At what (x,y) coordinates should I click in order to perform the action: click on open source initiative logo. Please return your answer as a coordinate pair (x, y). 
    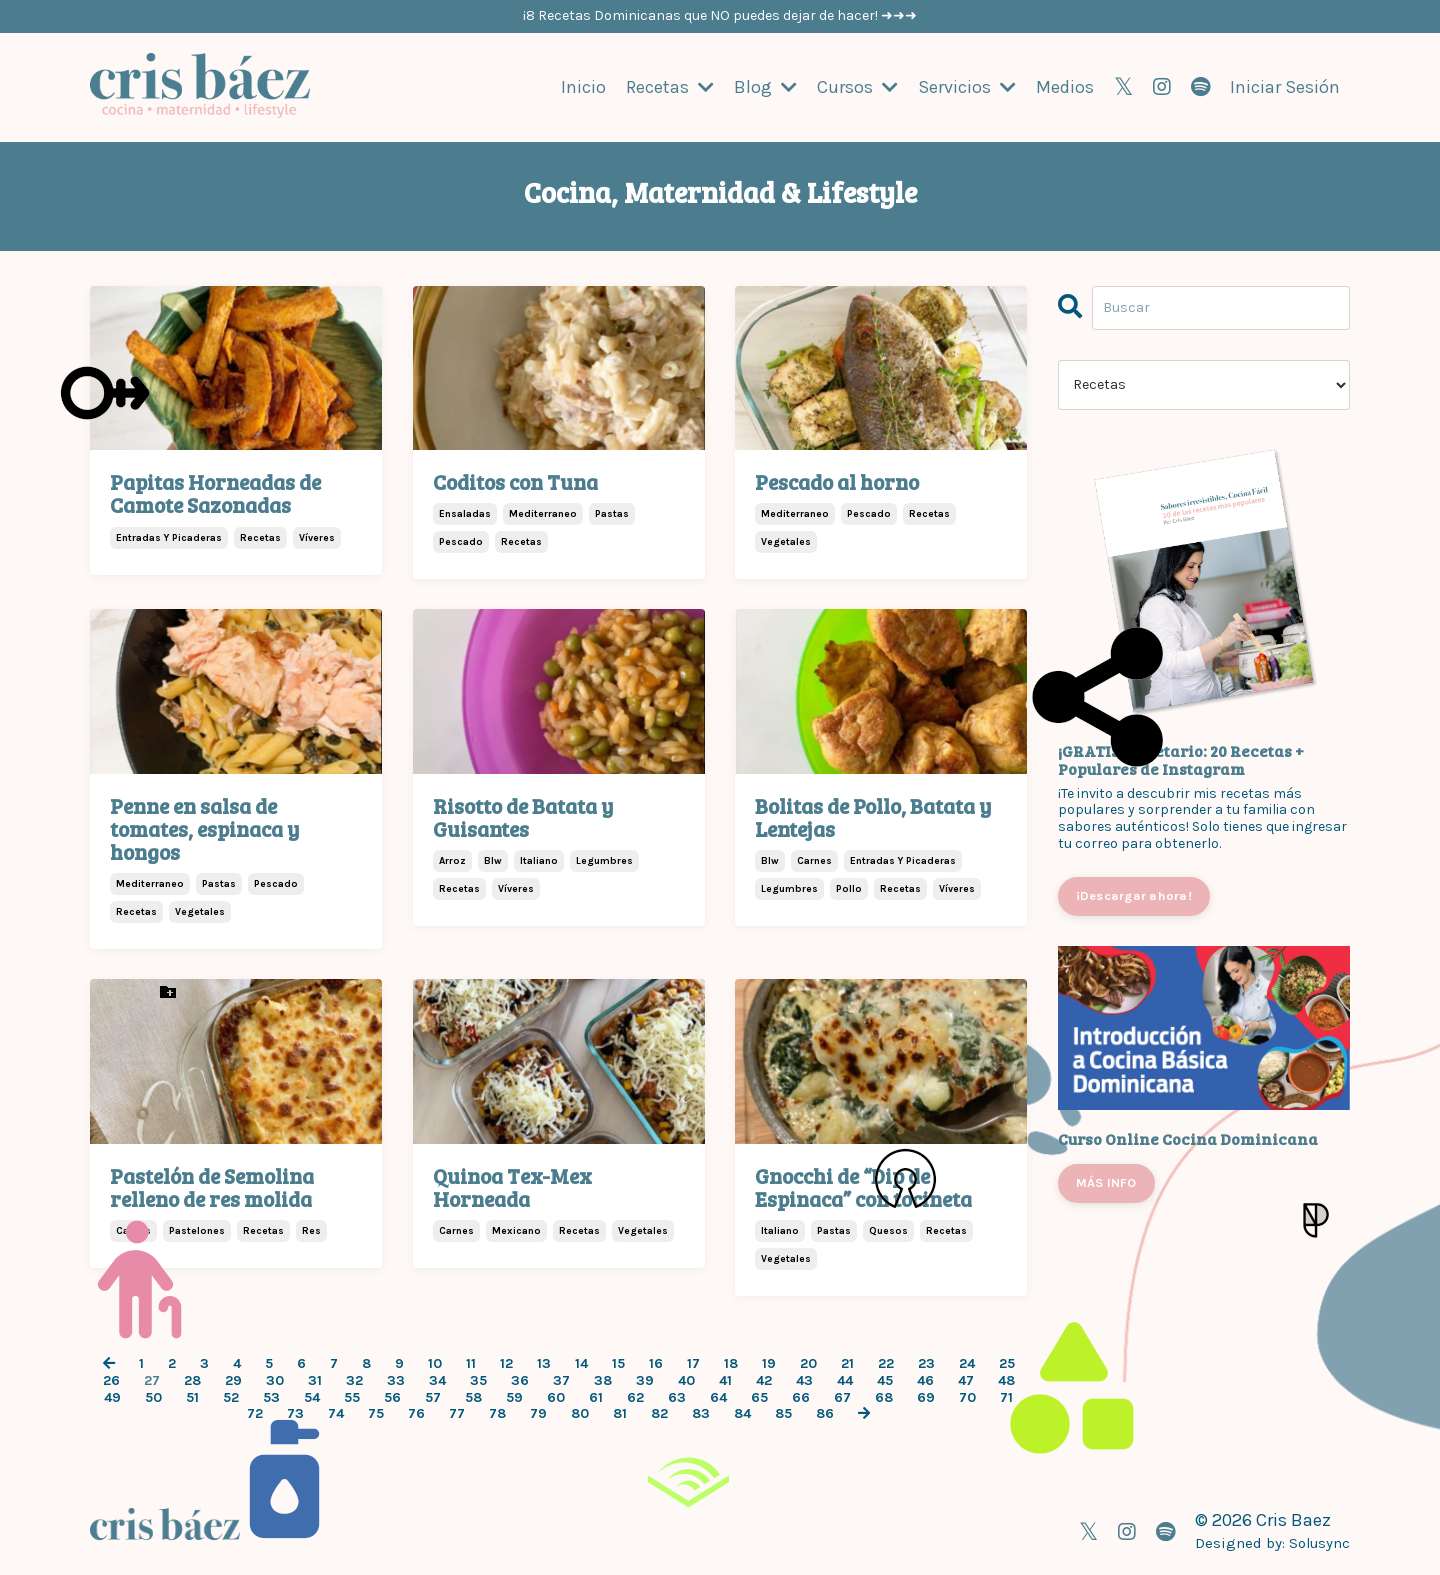
    Looking at the image, I should click on (905, 1178).